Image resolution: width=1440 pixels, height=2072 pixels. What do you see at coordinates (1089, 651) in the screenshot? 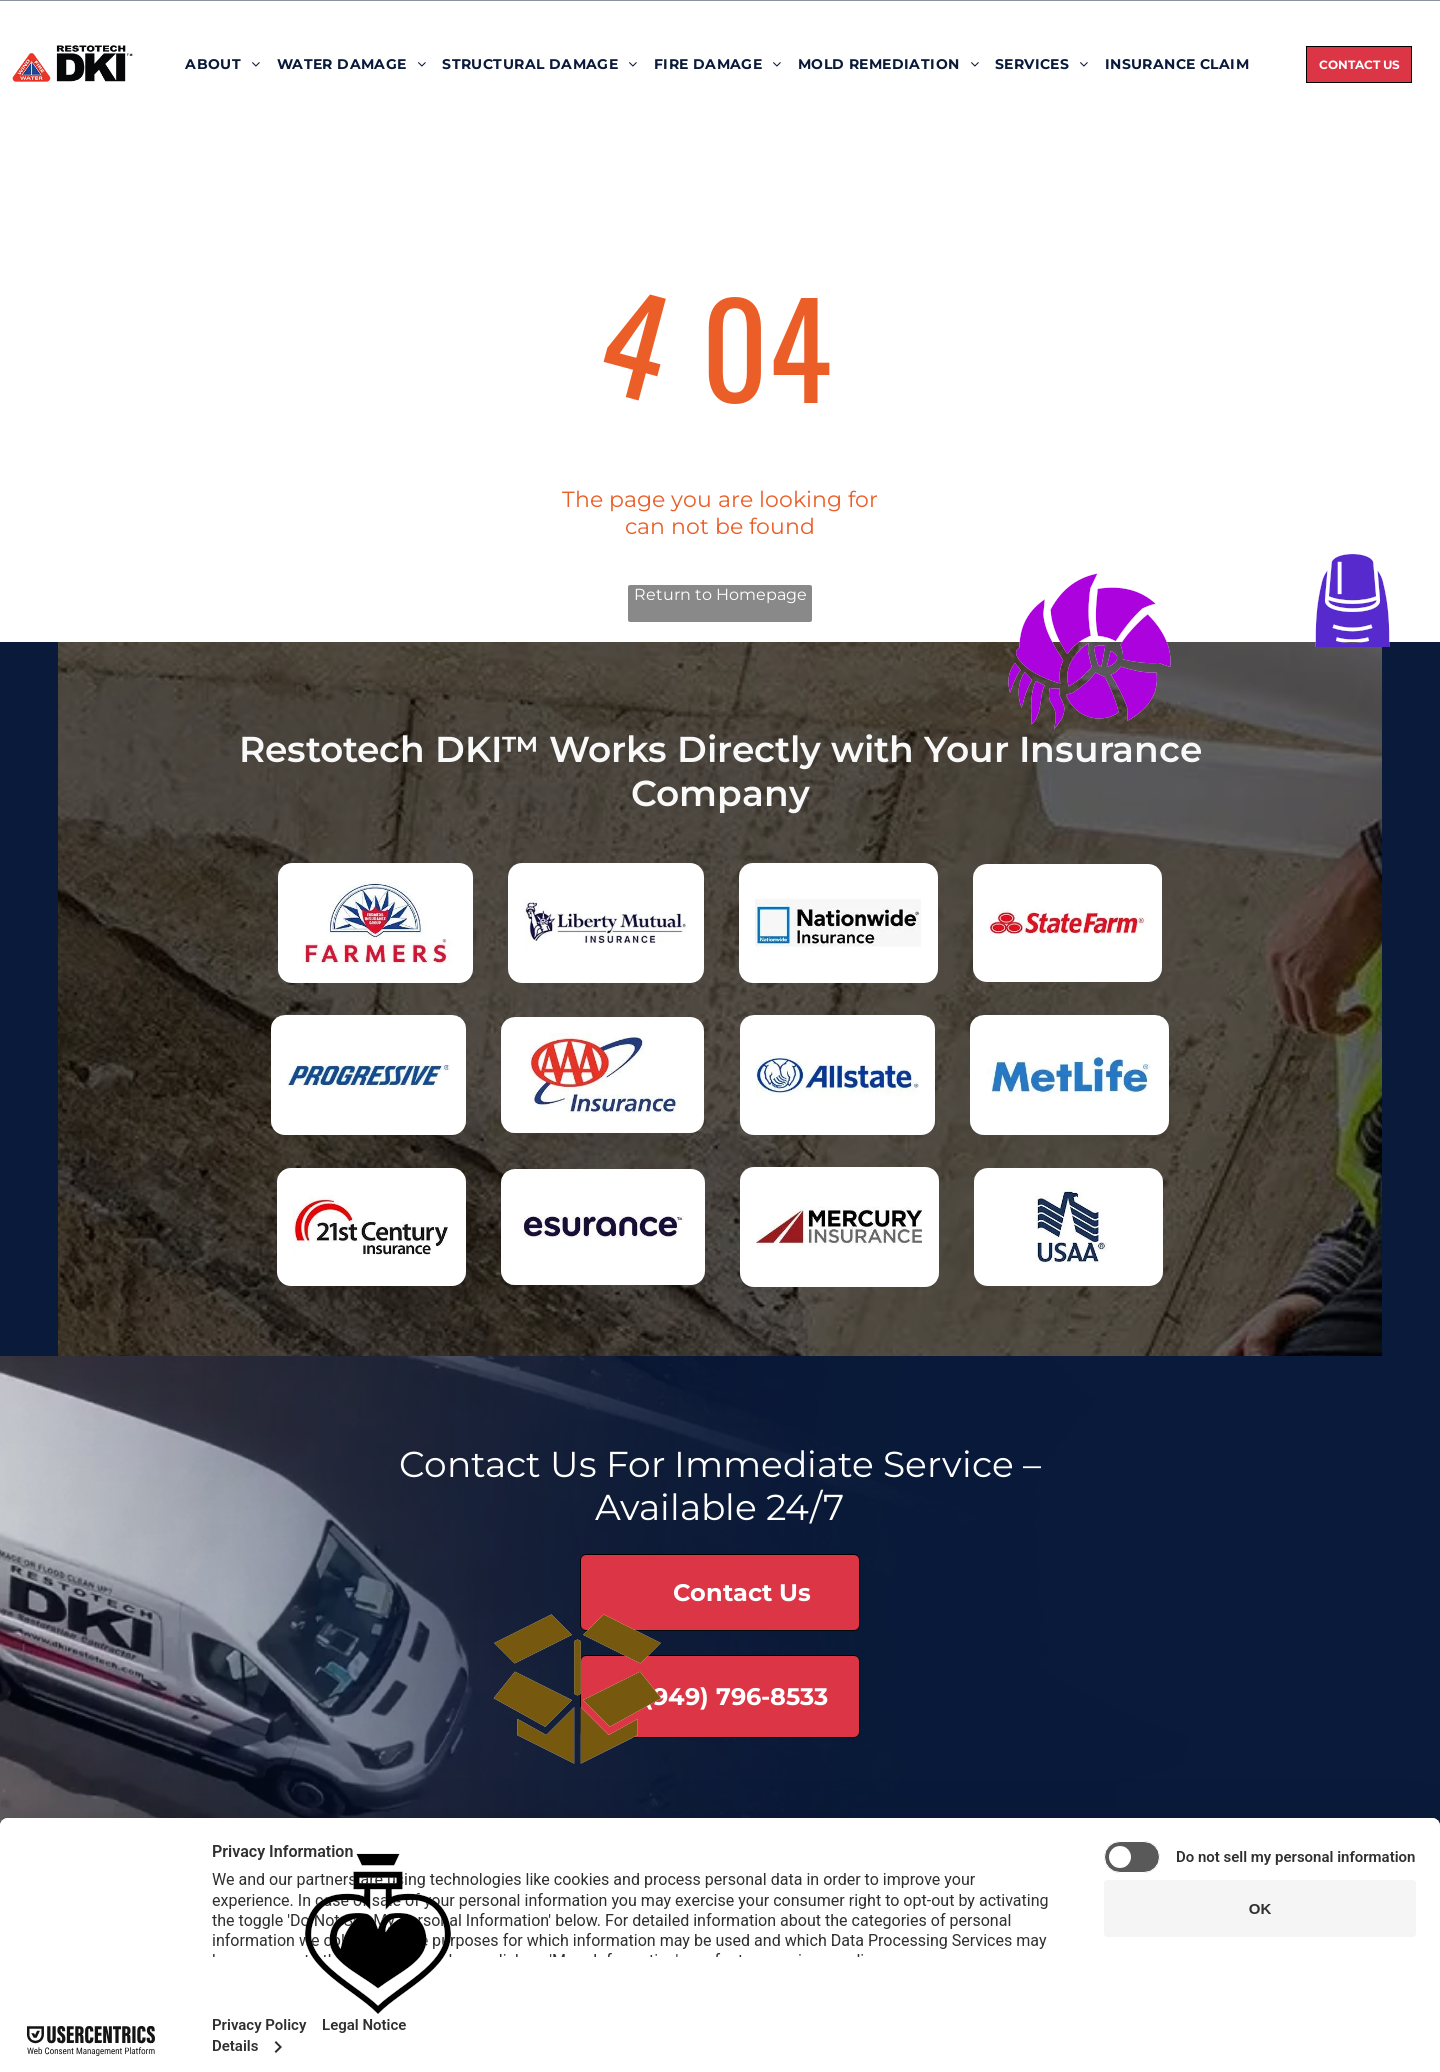
I see `nautilus shell icon for marine or ocean-themed content` at bounding box center [1089, 651].